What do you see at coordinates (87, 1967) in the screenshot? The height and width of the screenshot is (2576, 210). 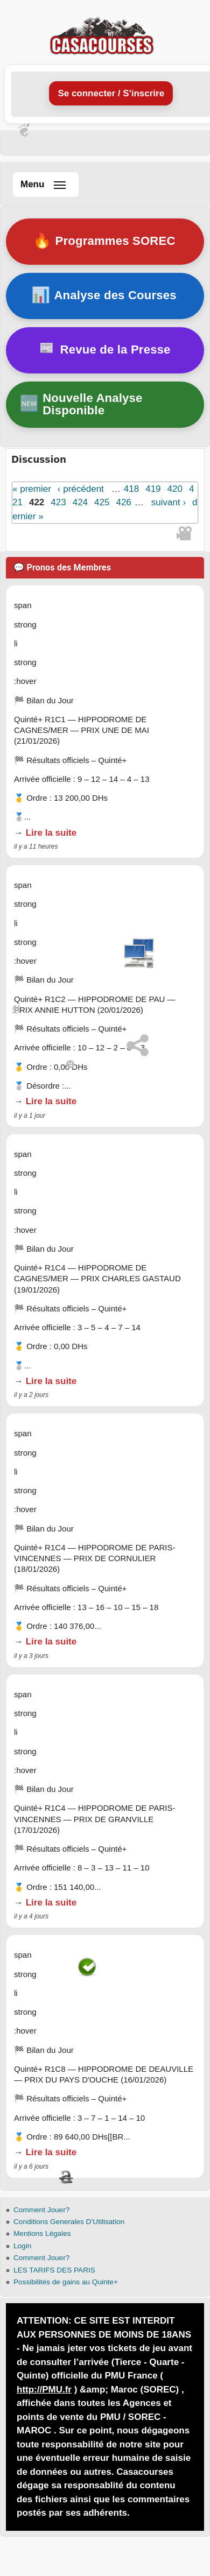 I see `indicates a default or selected item` at bounding box center [87, 1967].